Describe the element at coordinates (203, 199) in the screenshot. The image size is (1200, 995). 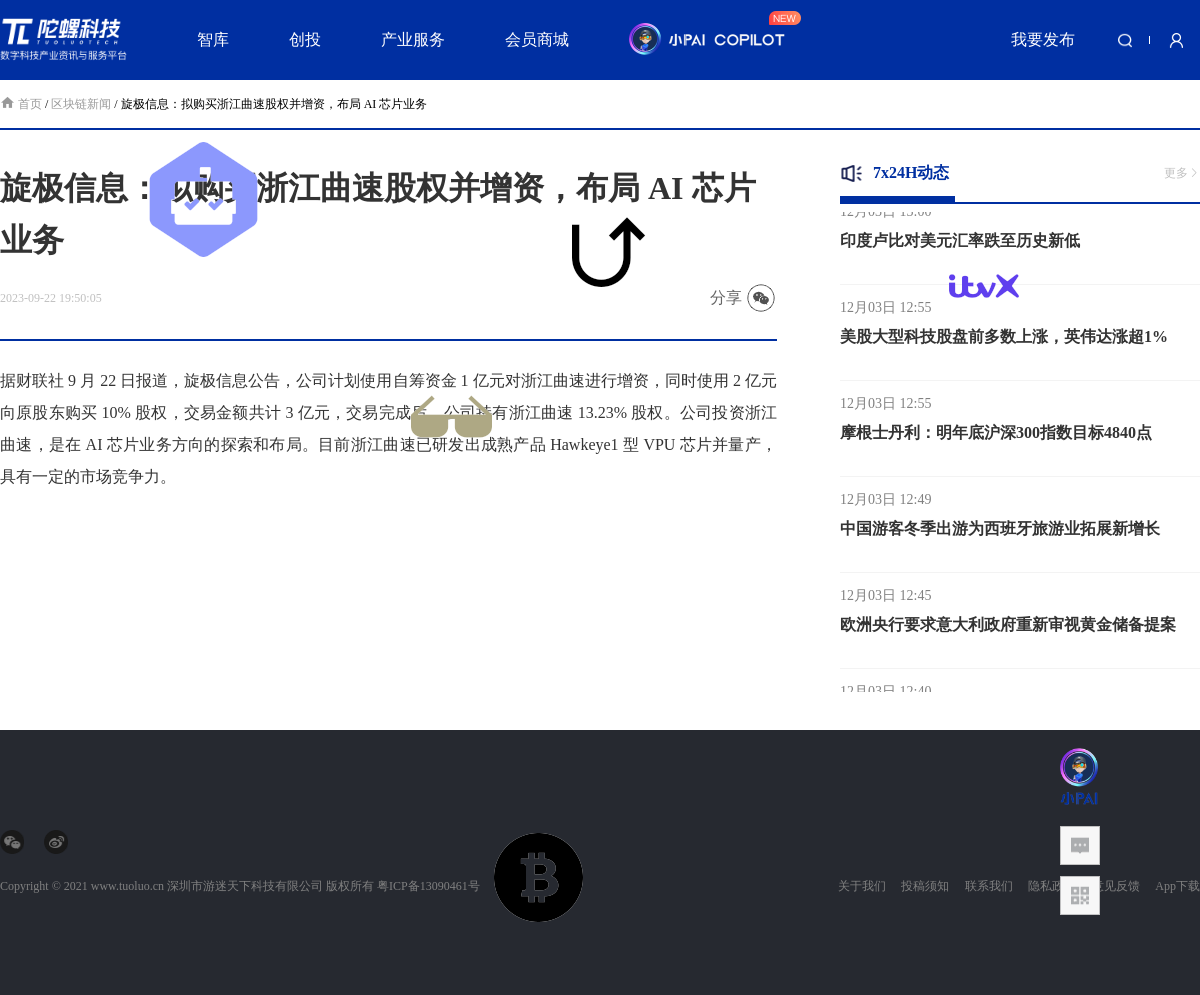
I see `GitHub Dependabot automated dependency updates` at that location.